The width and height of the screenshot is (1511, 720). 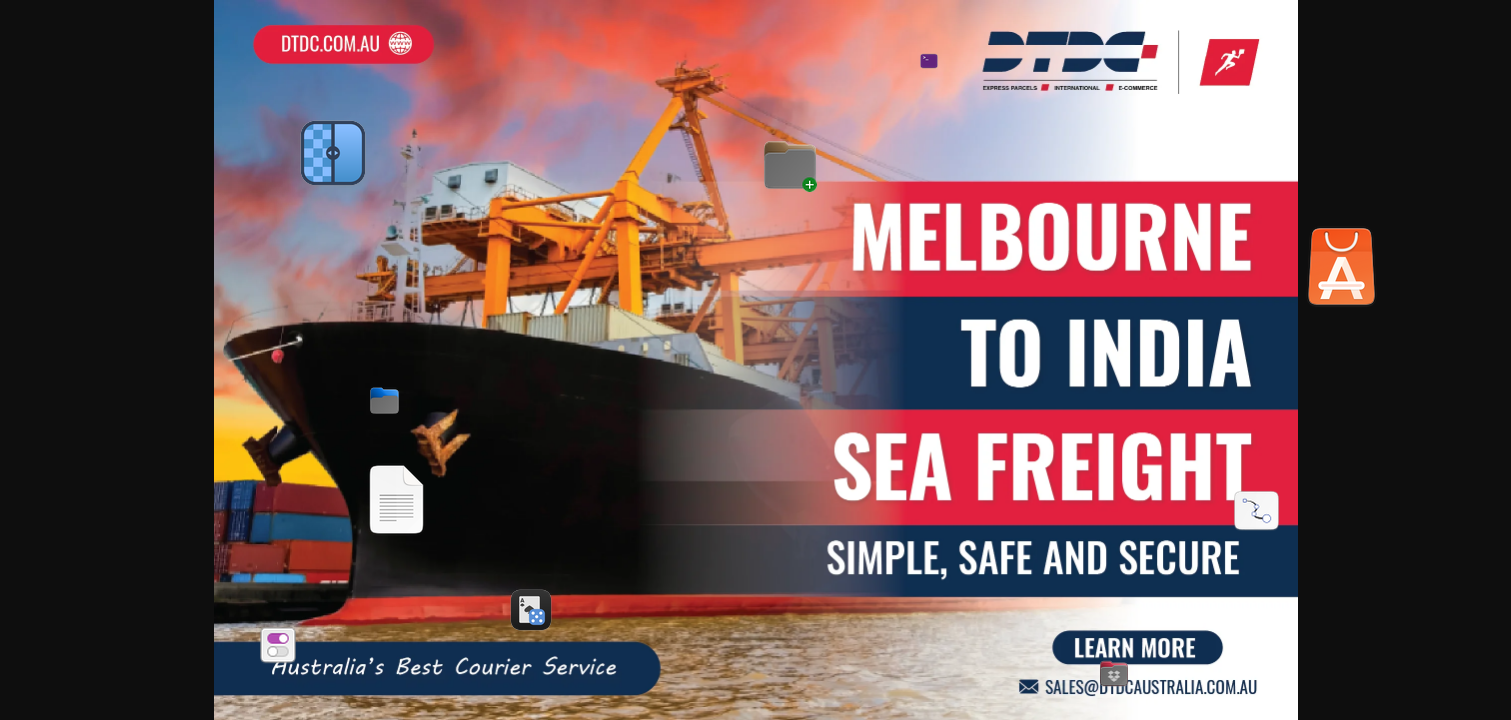 I want to click on open a karbon vector graphics file, so click(x=1256, y=509).